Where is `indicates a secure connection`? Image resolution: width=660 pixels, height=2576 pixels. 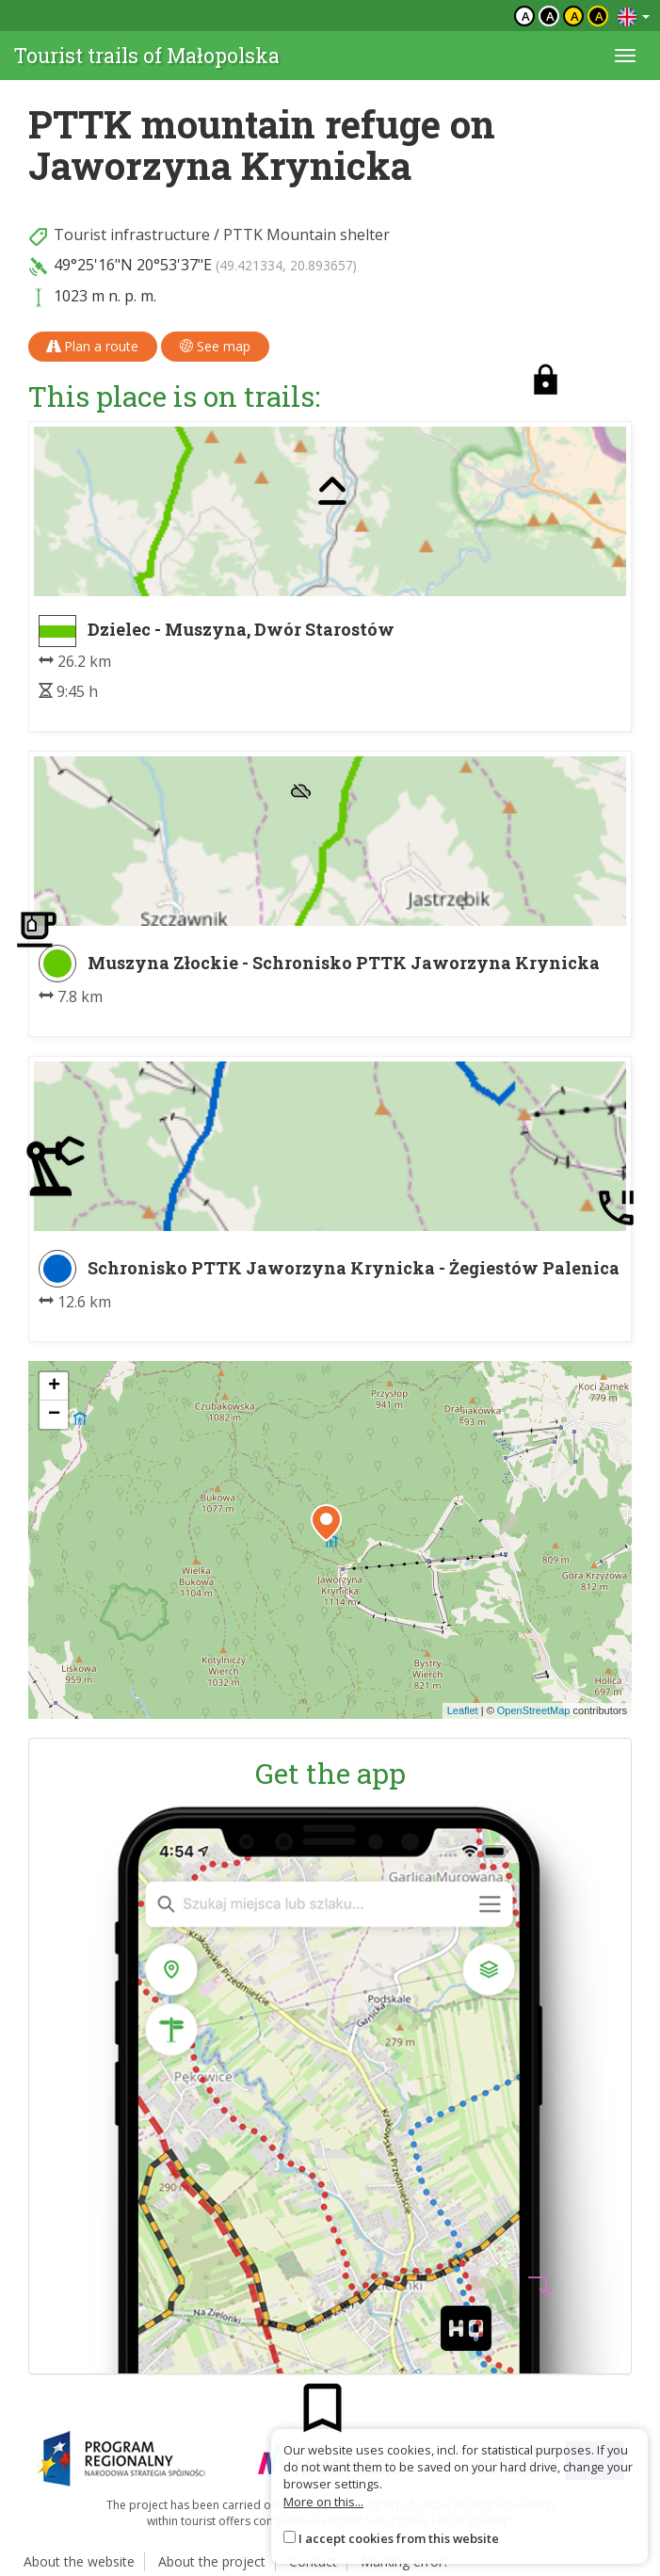
indicates a secure connection is located at coordinates (545, 380).